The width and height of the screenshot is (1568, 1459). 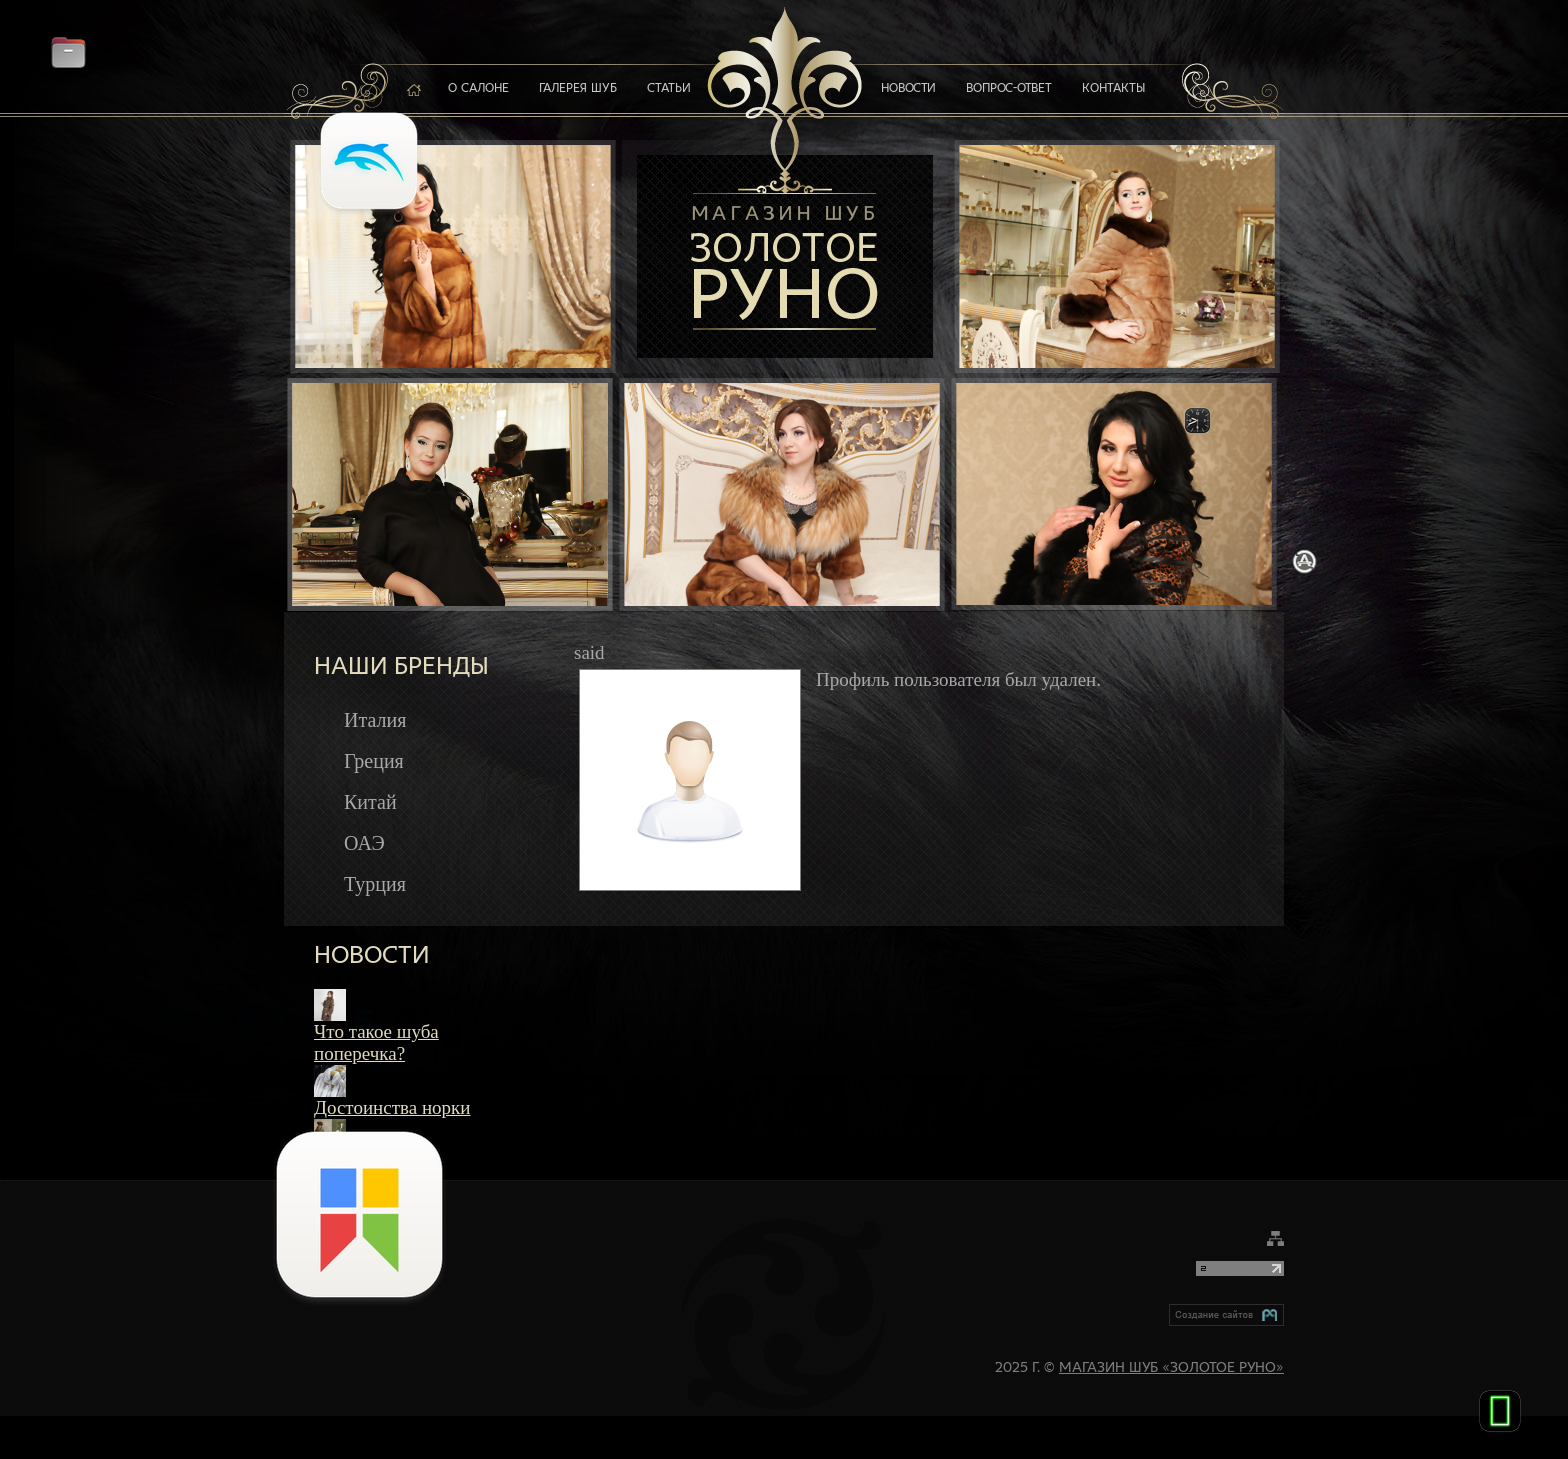 I want to click on open dolphin emulator app, so click(x=369, y=161).